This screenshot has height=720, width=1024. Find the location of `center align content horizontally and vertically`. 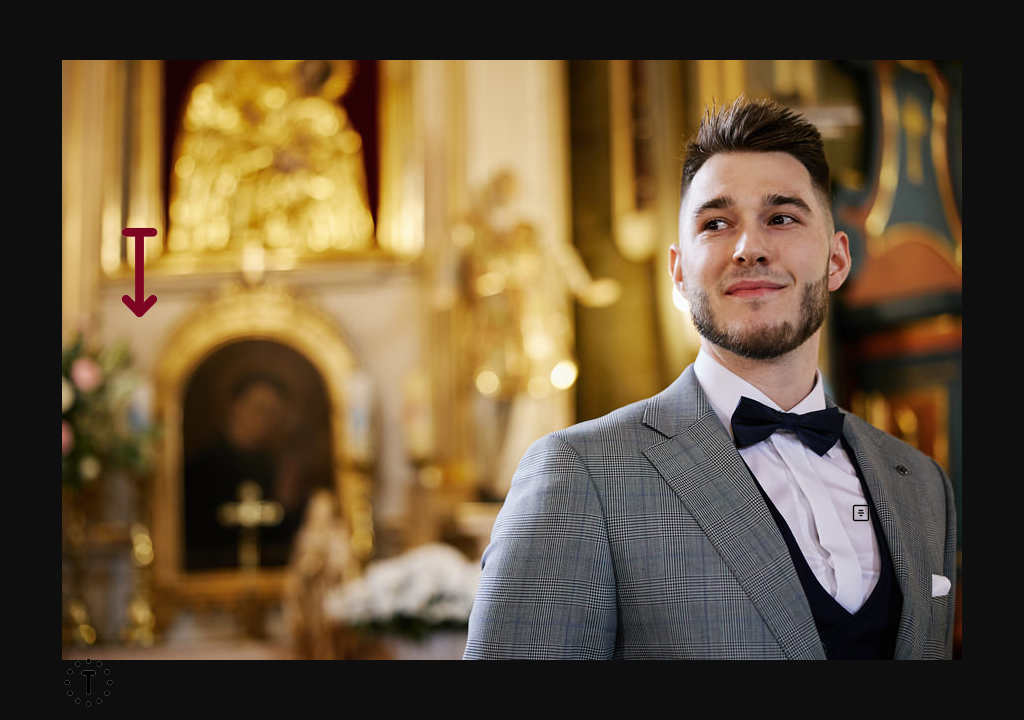

center align content horizontally and vertically is located at coordinates (861, 513).